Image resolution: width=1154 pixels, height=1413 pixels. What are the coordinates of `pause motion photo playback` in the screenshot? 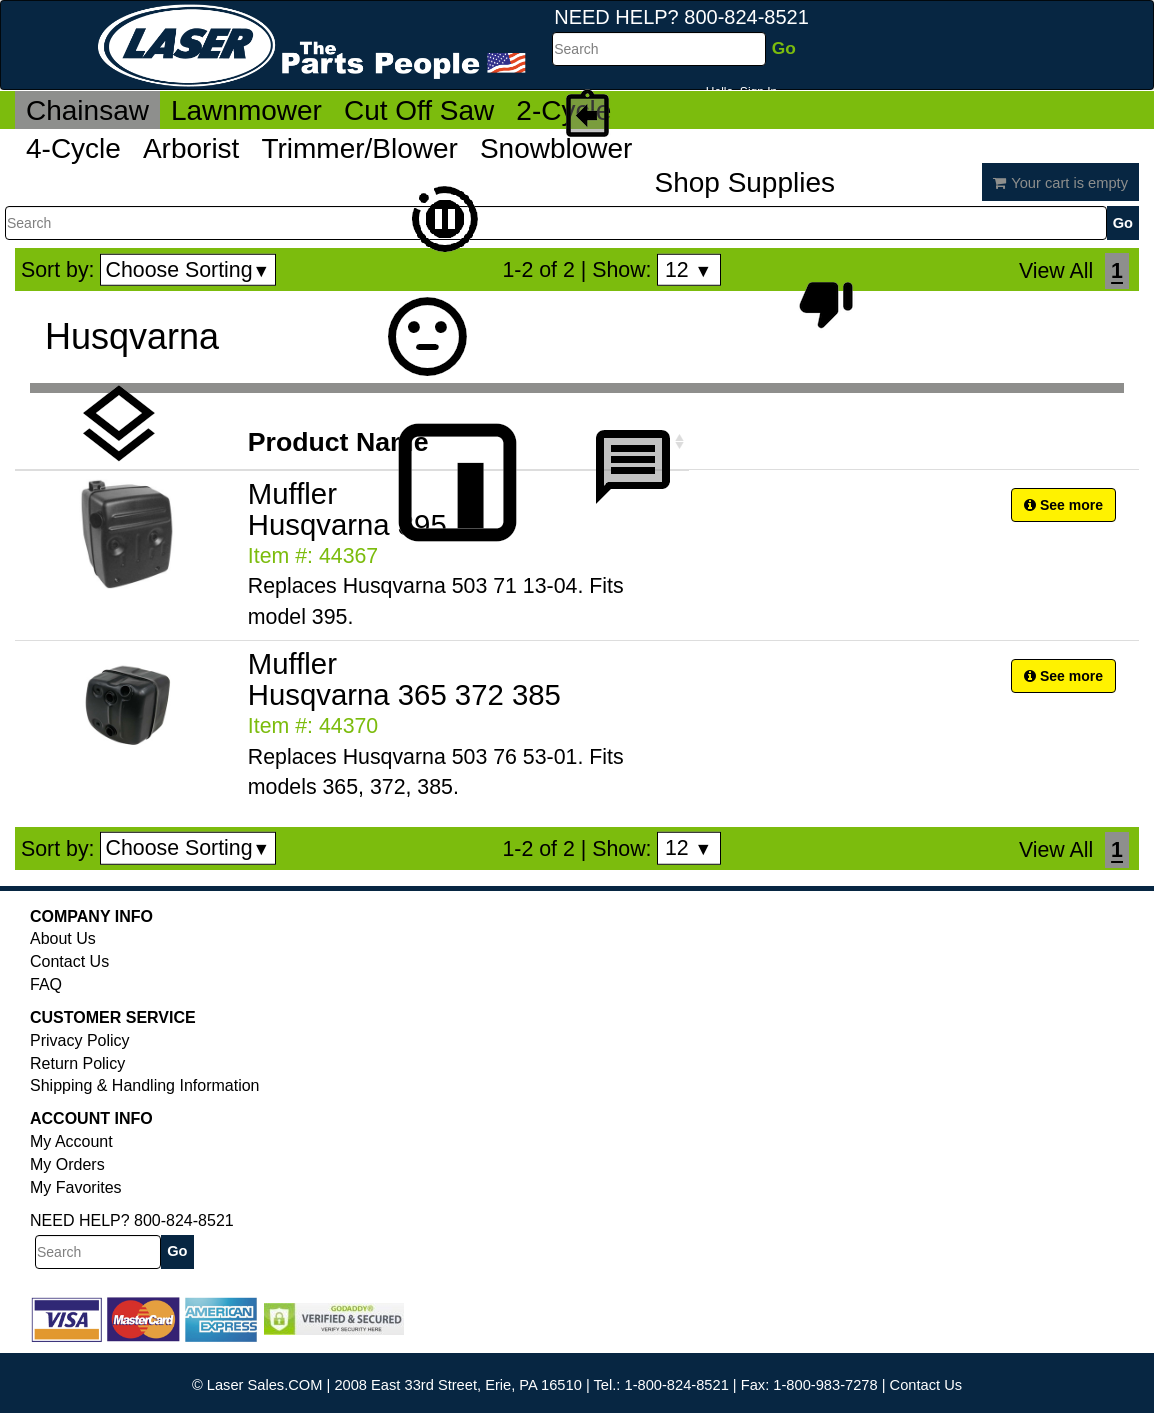 It's located at (445, 219).